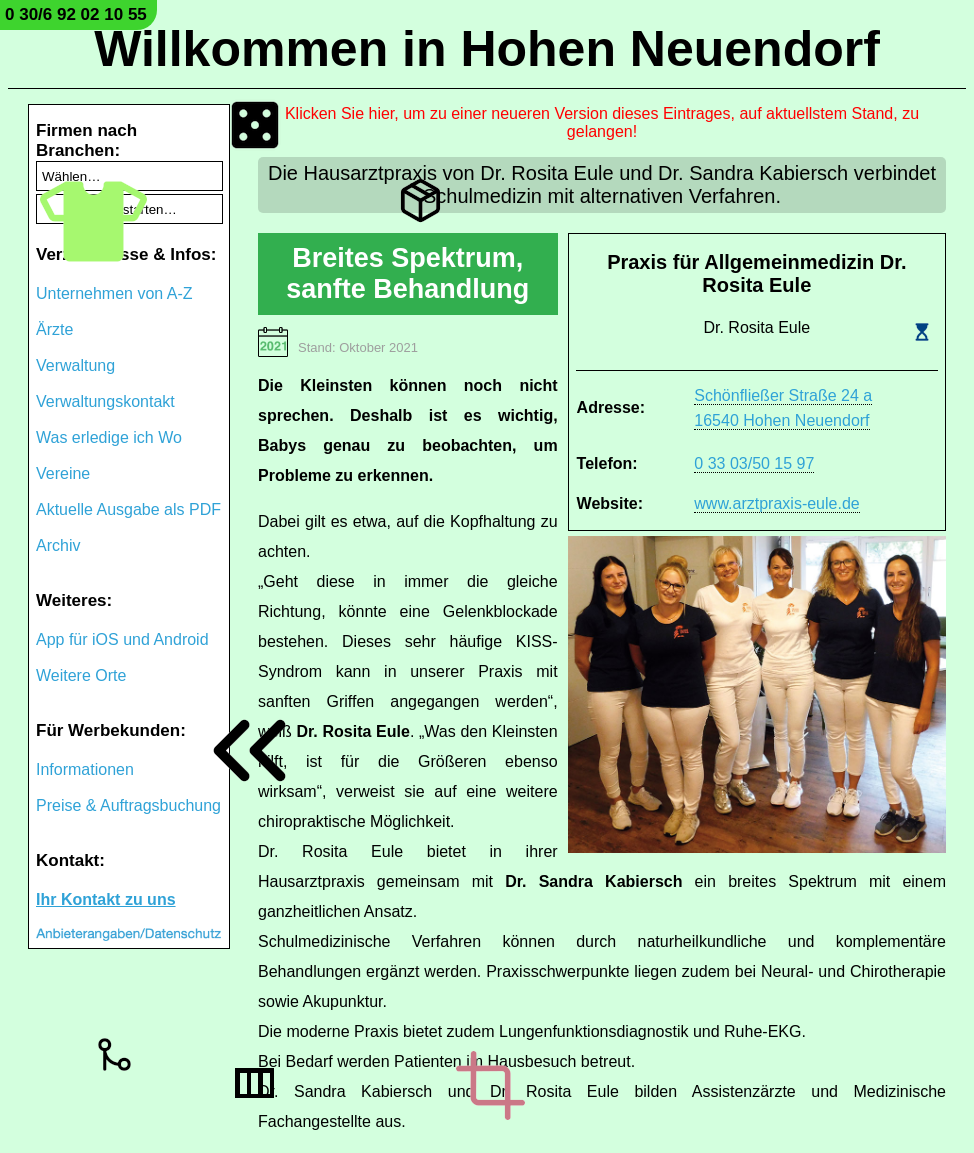 The height and width of the screenshot is (1153, 974). What do you see at coordinates (93, 221) in the screenshot?
I see `browse clothing or apparel items` at bounding box center [93, 221].